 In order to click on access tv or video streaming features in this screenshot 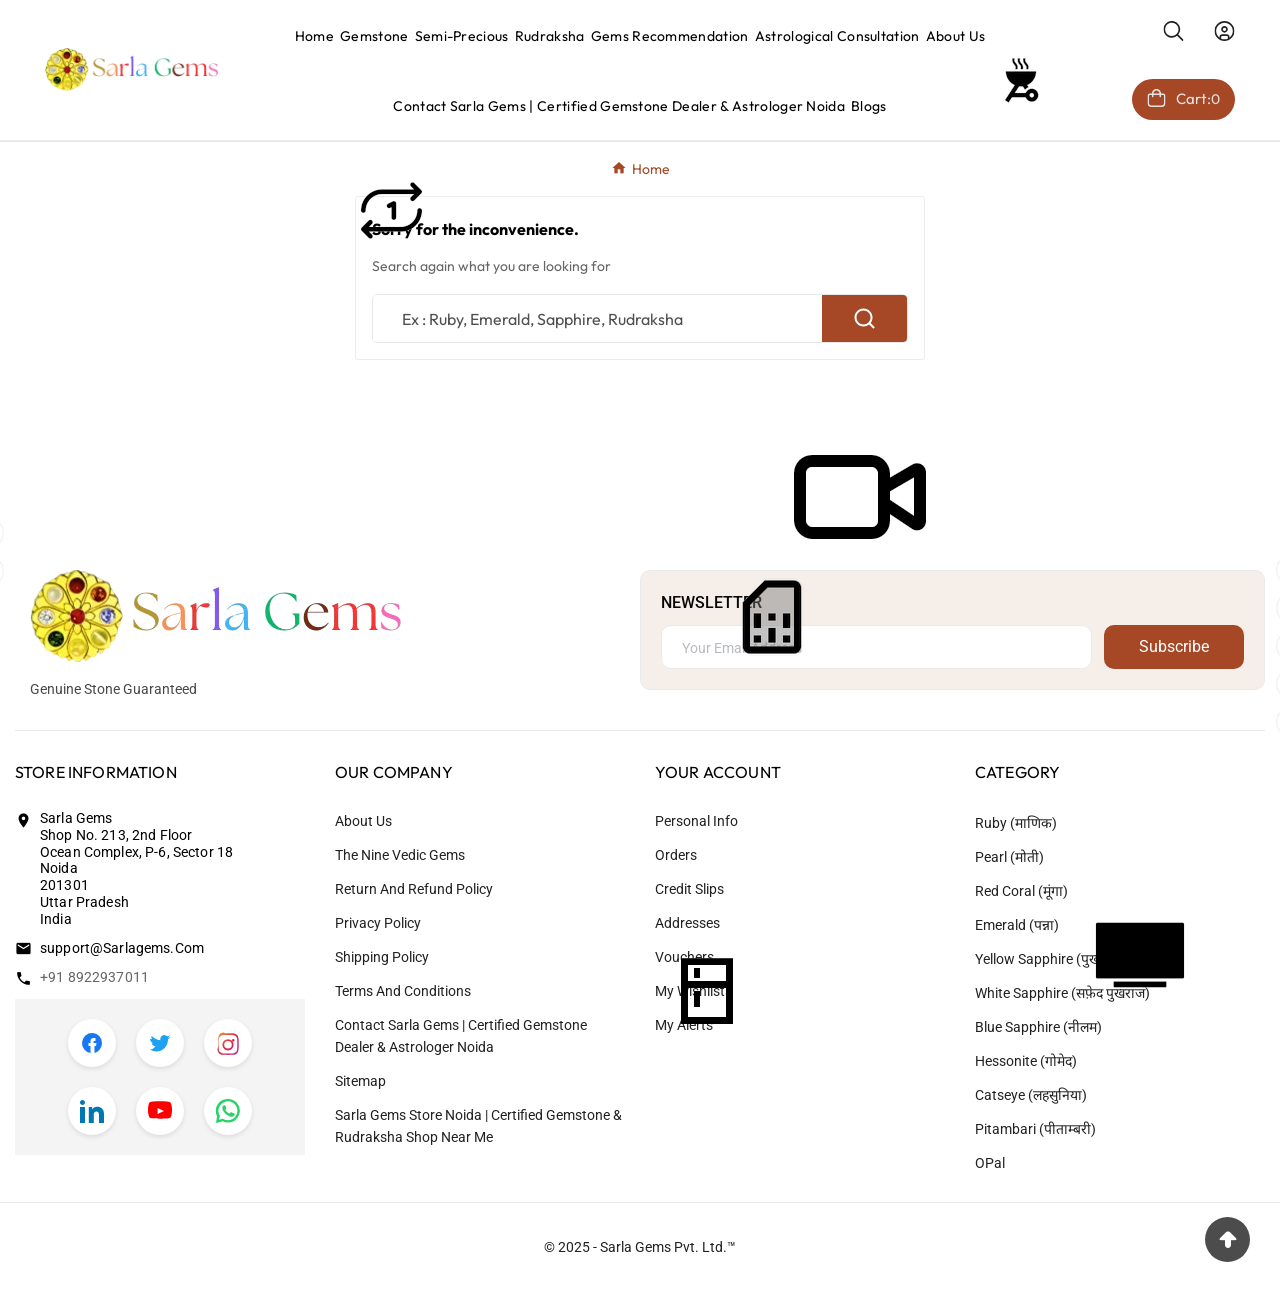, I will do `click(1140, 955)`.